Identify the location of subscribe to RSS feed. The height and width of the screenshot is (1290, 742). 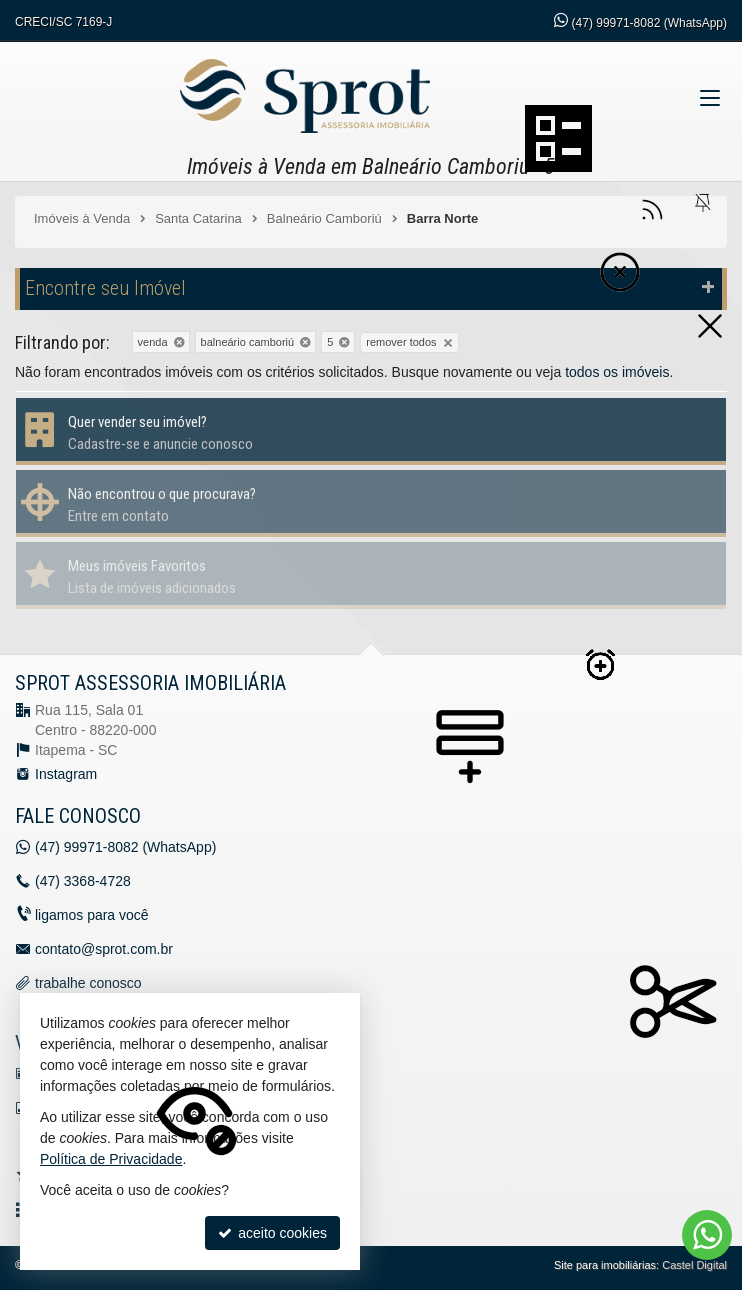
(651, 211).